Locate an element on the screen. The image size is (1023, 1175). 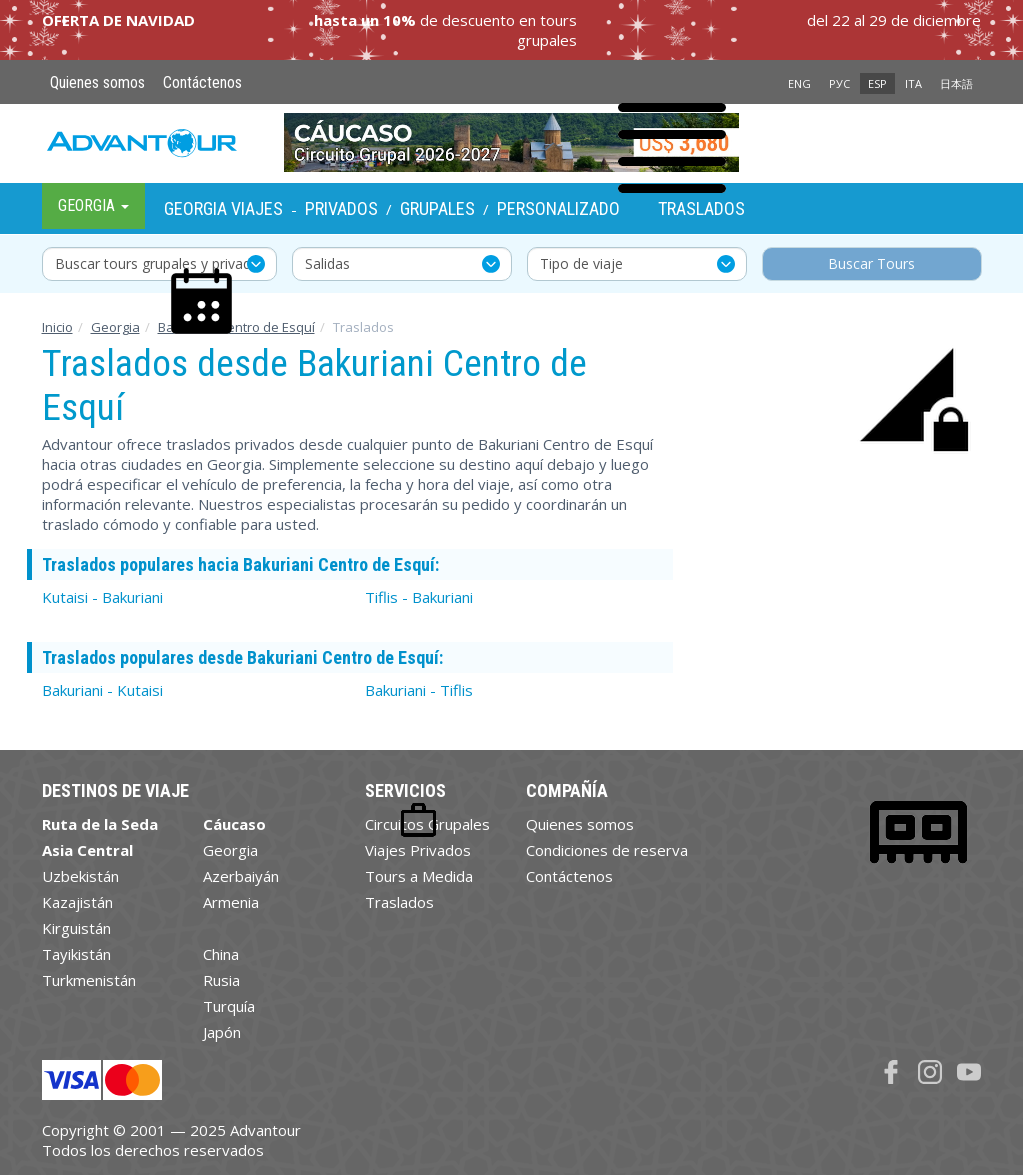
network connection is secured or encrypted is located at coordinates (914, 402).